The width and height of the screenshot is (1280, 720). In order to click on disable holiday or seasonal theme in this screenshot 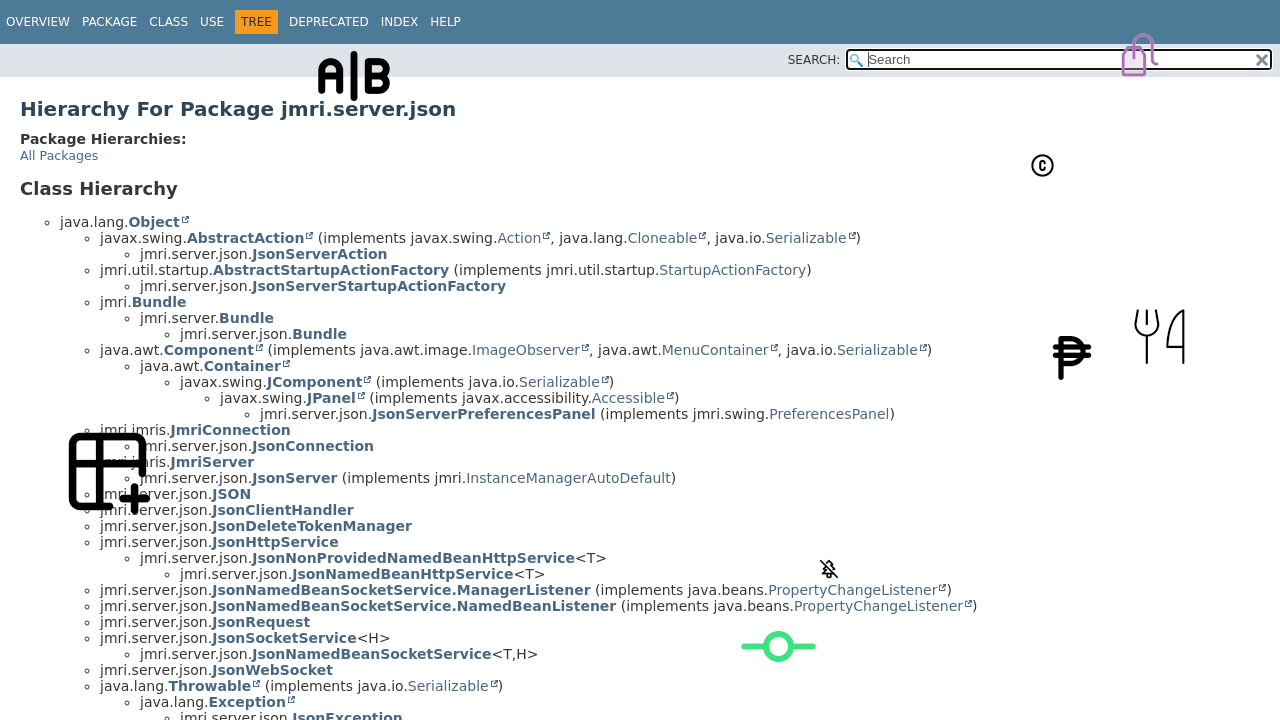, I will do `click(829, 569)`.